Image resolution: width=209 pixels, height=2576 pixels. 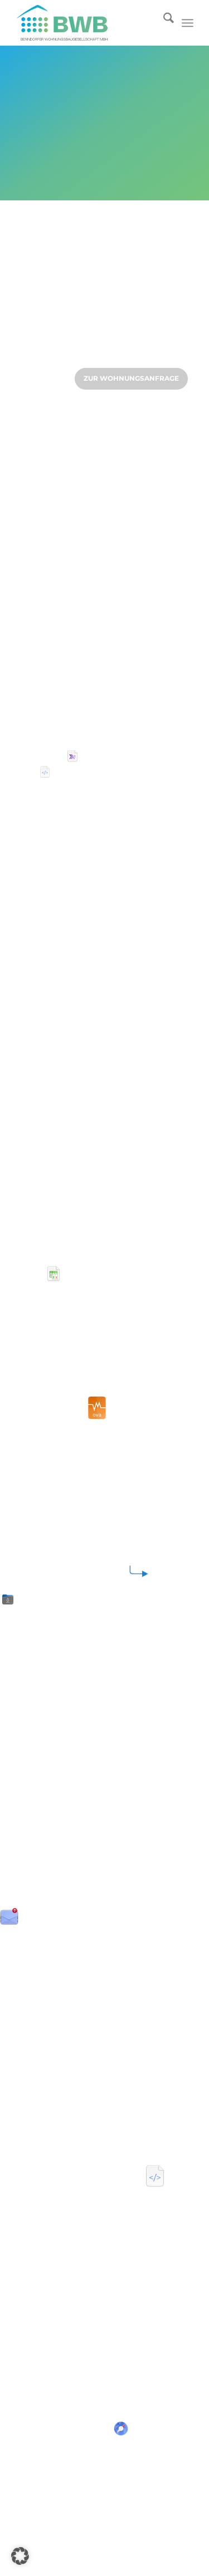 I want to click on an HTML document or webpage file, so click(x=45, y=771).